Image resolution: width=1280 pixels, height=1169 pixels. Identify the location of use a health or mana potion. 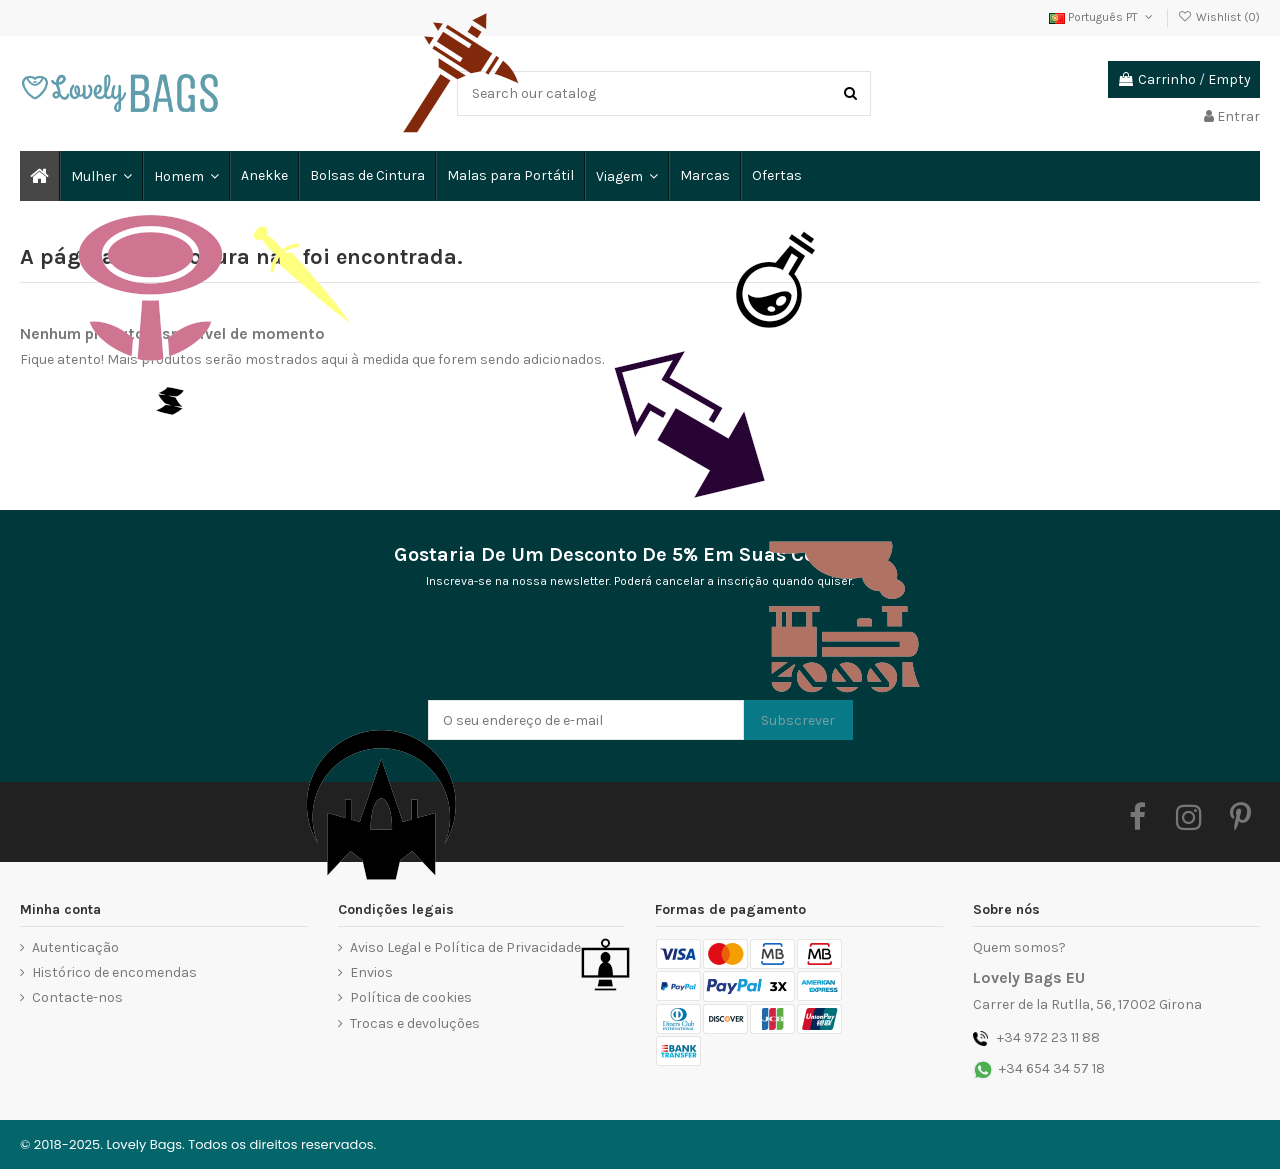
(777, 279).